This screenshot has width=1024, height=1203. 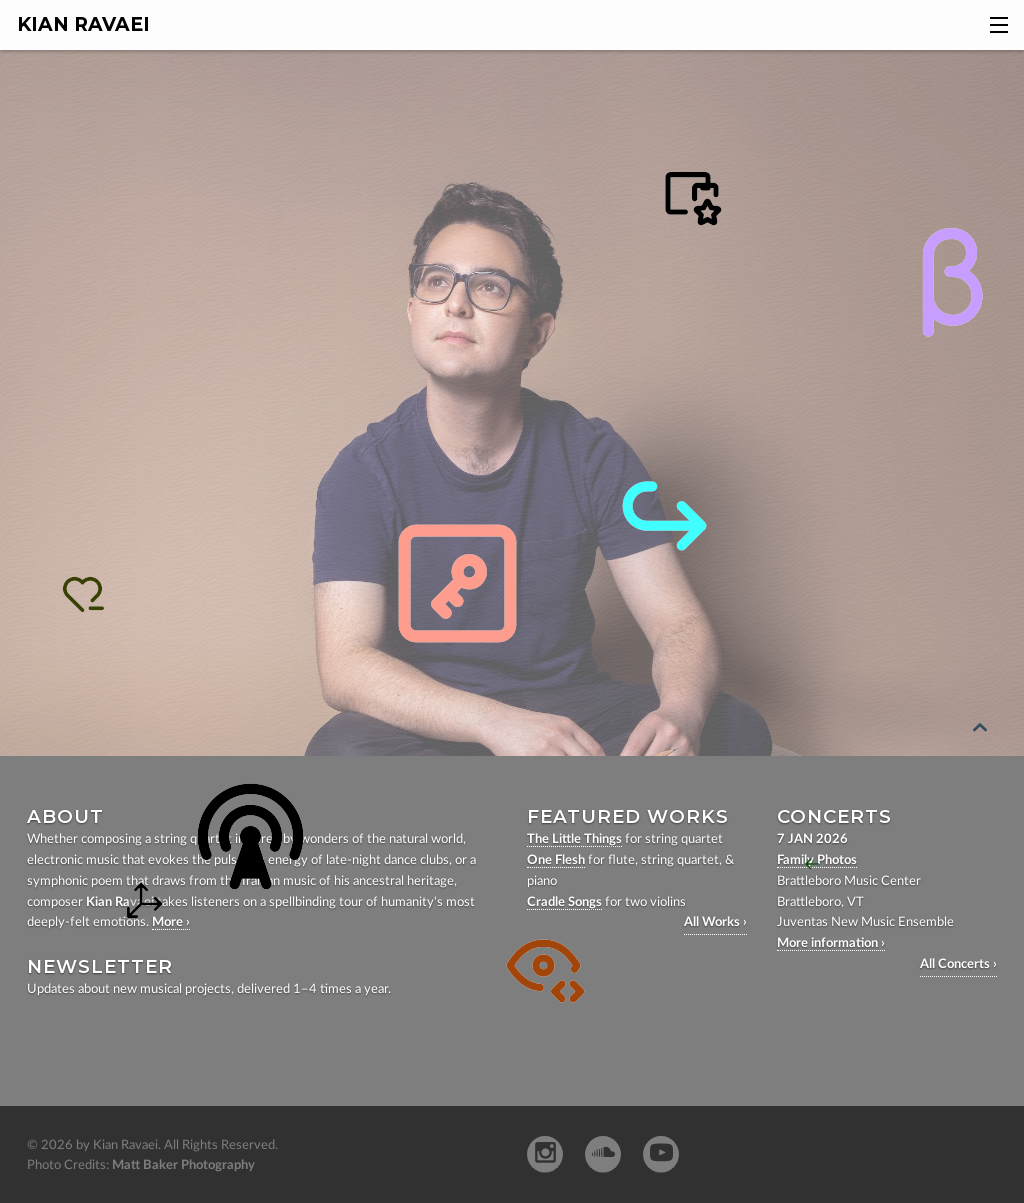 What do you see at coordinates (667, 511) in the screenshot?
I see `go forward or navigate to next page` at bounding box center [667, 511].